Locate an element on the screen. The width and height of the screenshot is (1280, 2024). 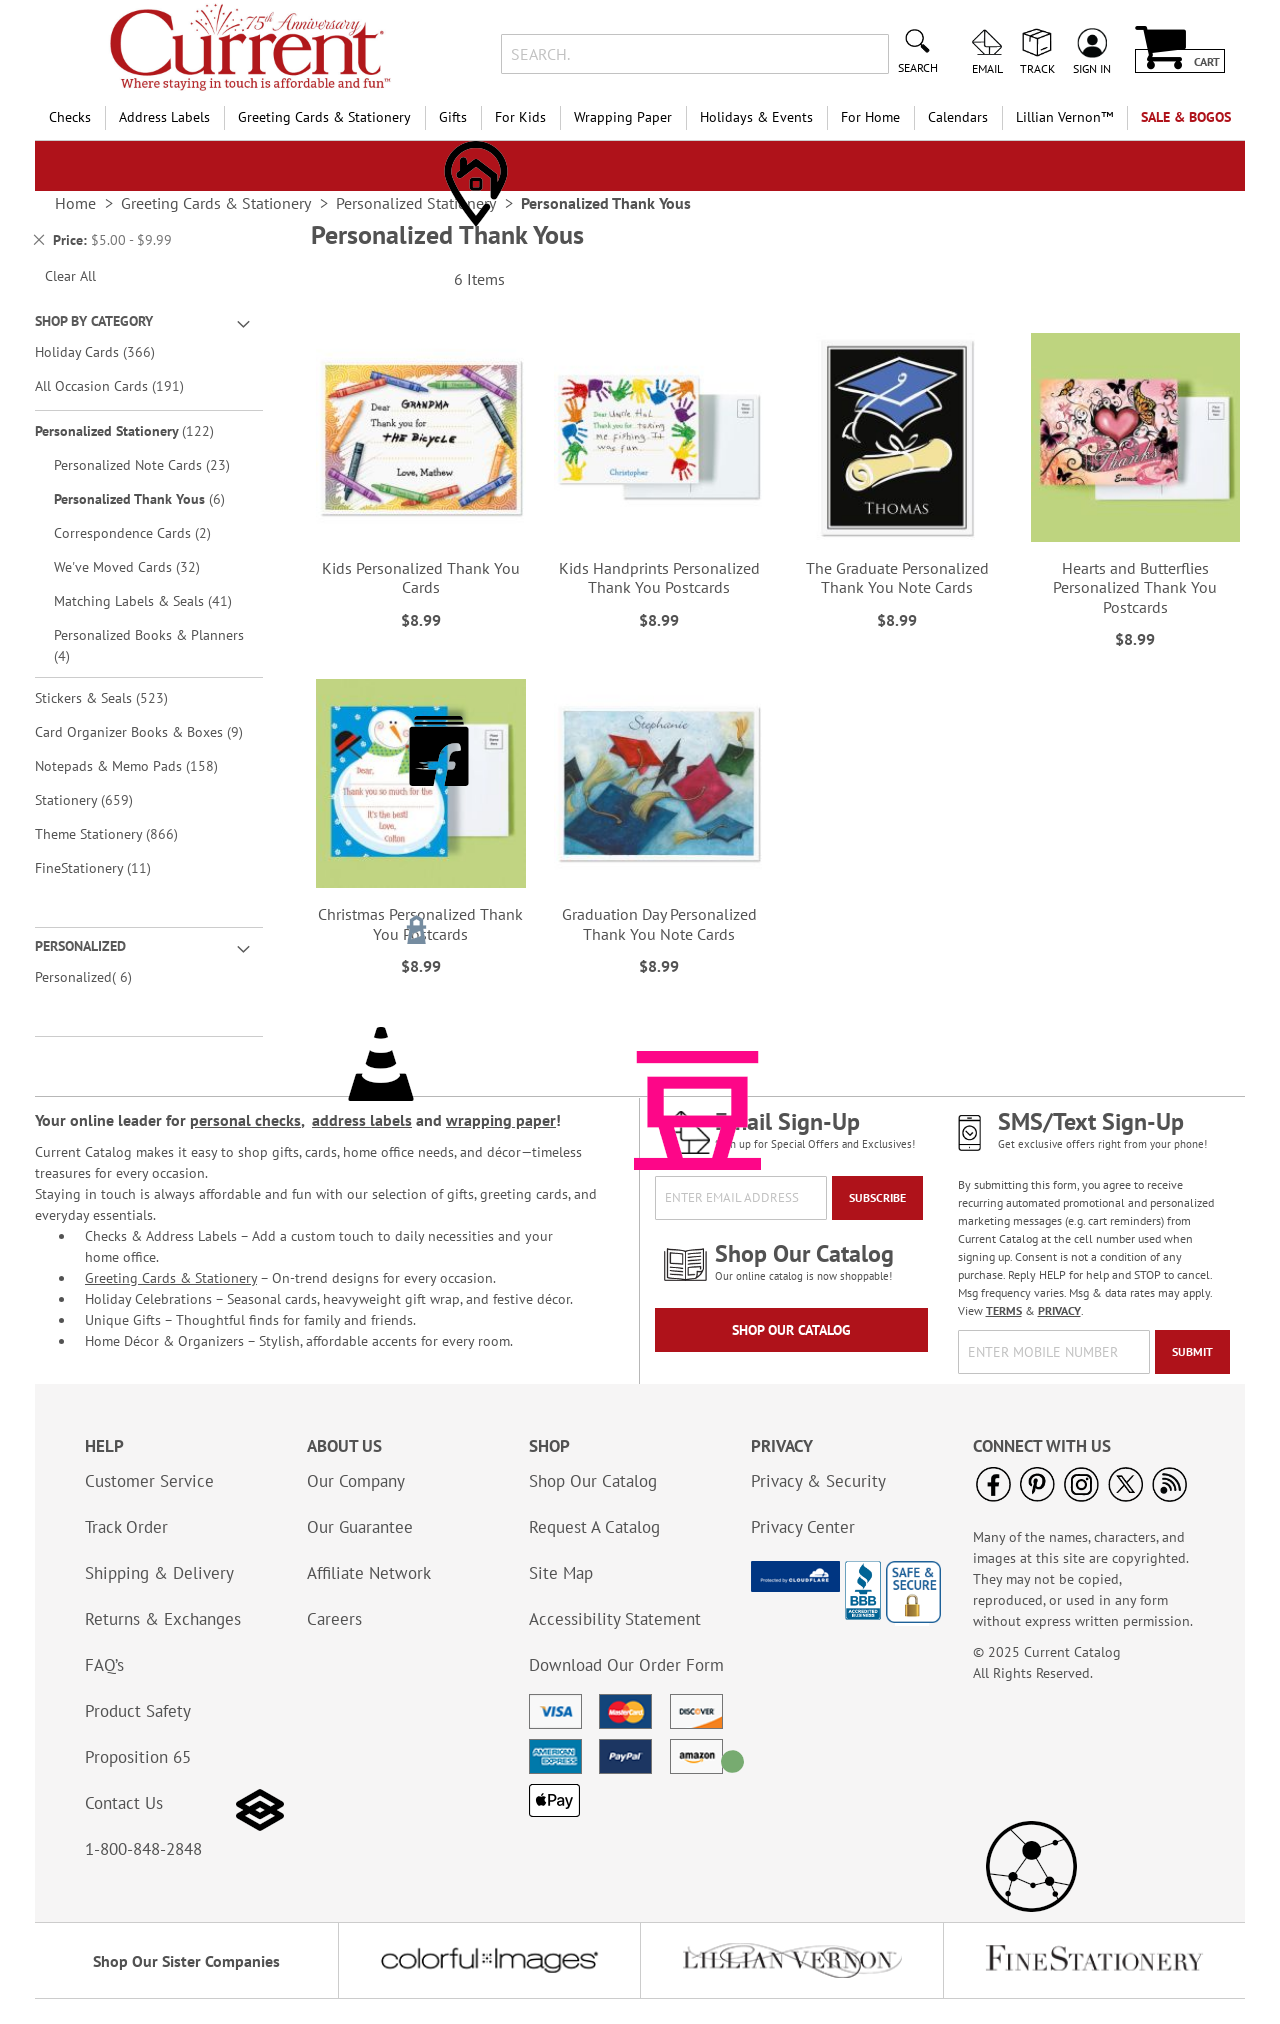
open the Headspace meditation app is located at coordinates (732, 1761).